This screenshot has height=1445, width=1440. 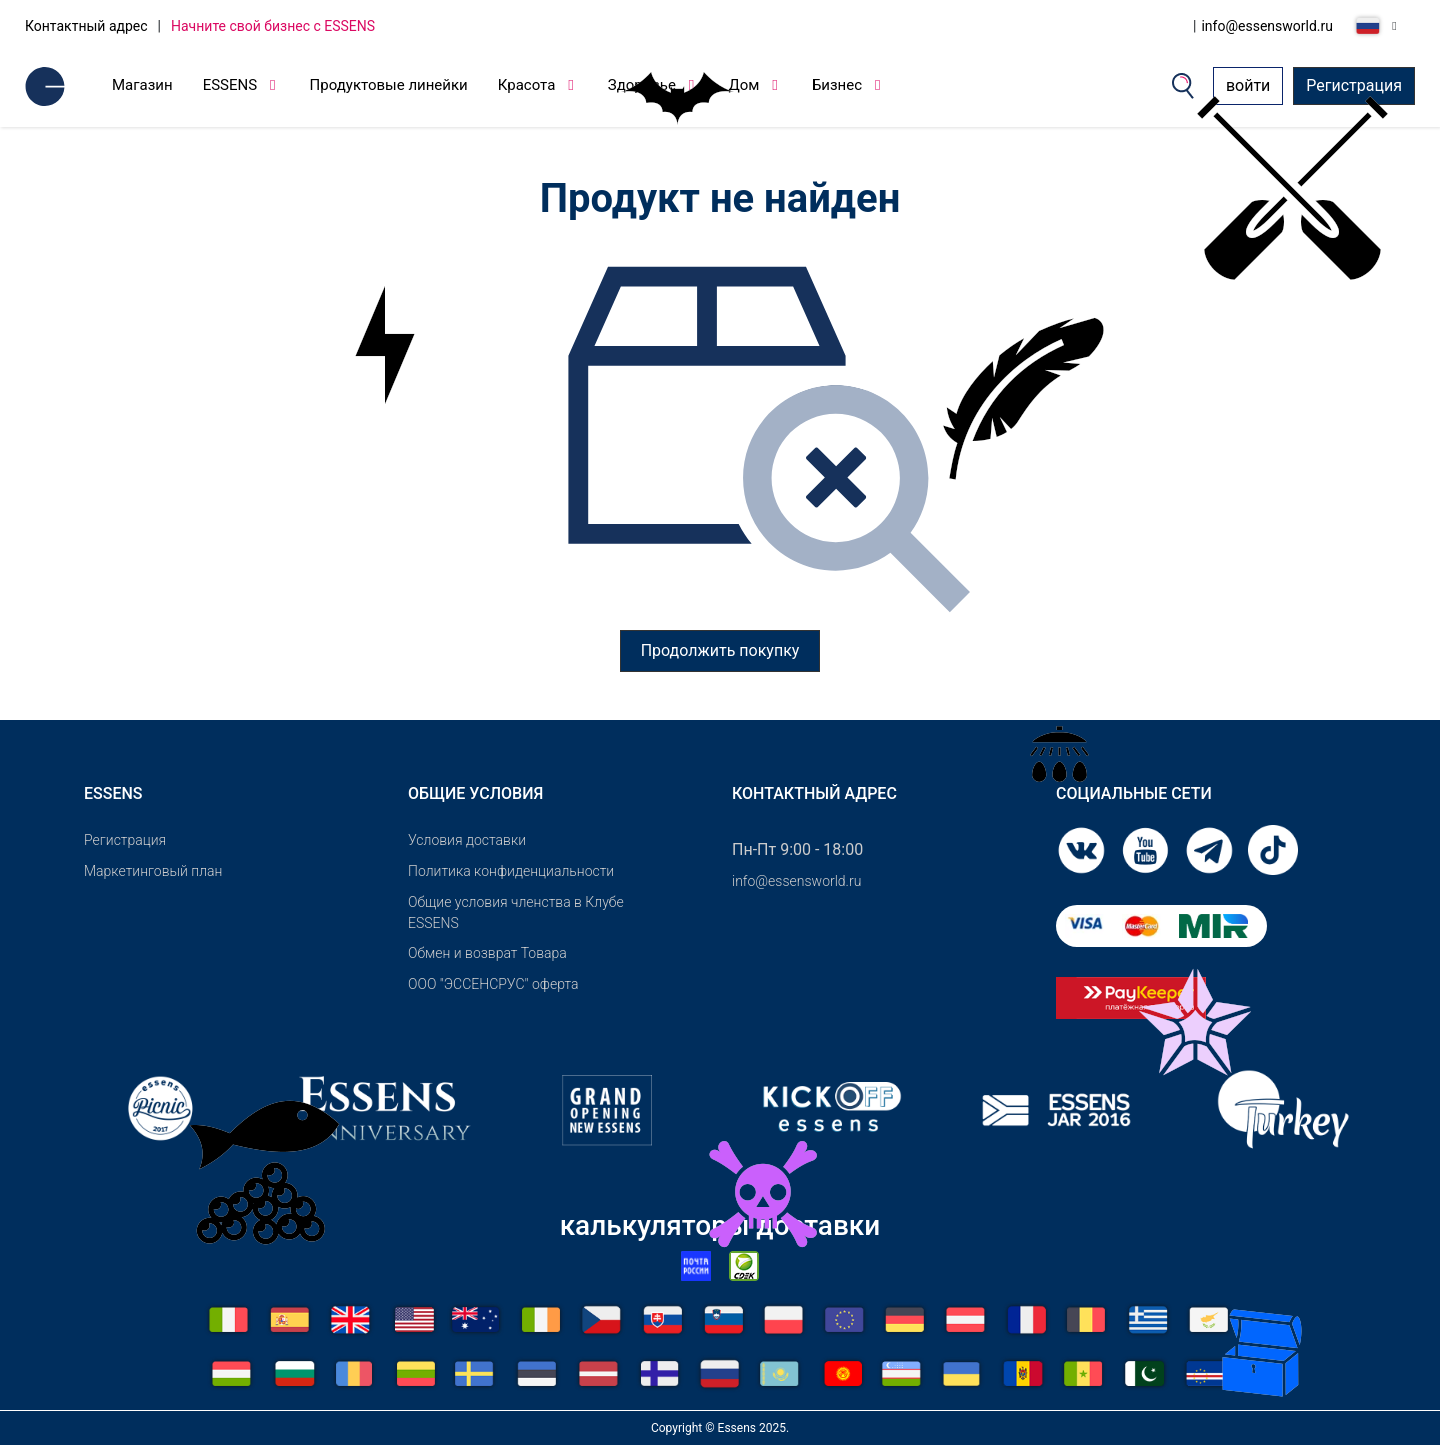 What do you see at coordinates (385, 345) in the screenshot?
I see `indicates electric or battery power` at bounding box center [385, 345].